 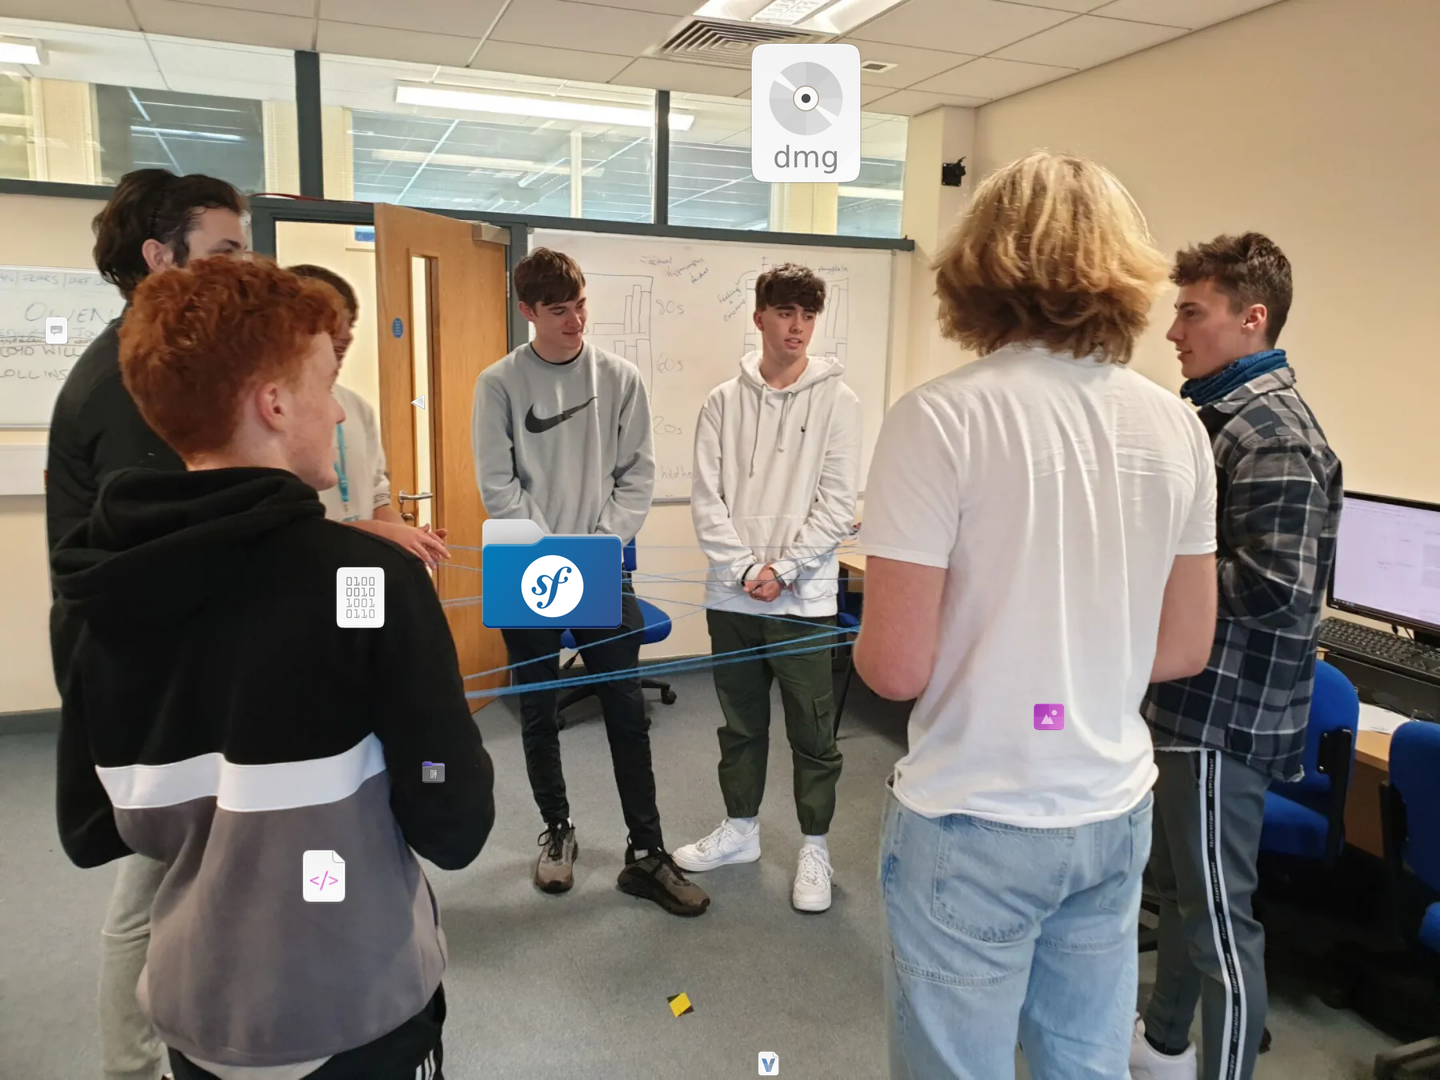 What do you see at coordinates (360, 597) in the screenshot?
I see `indicates a binary or raw data file` at bounding box center [360, 597].